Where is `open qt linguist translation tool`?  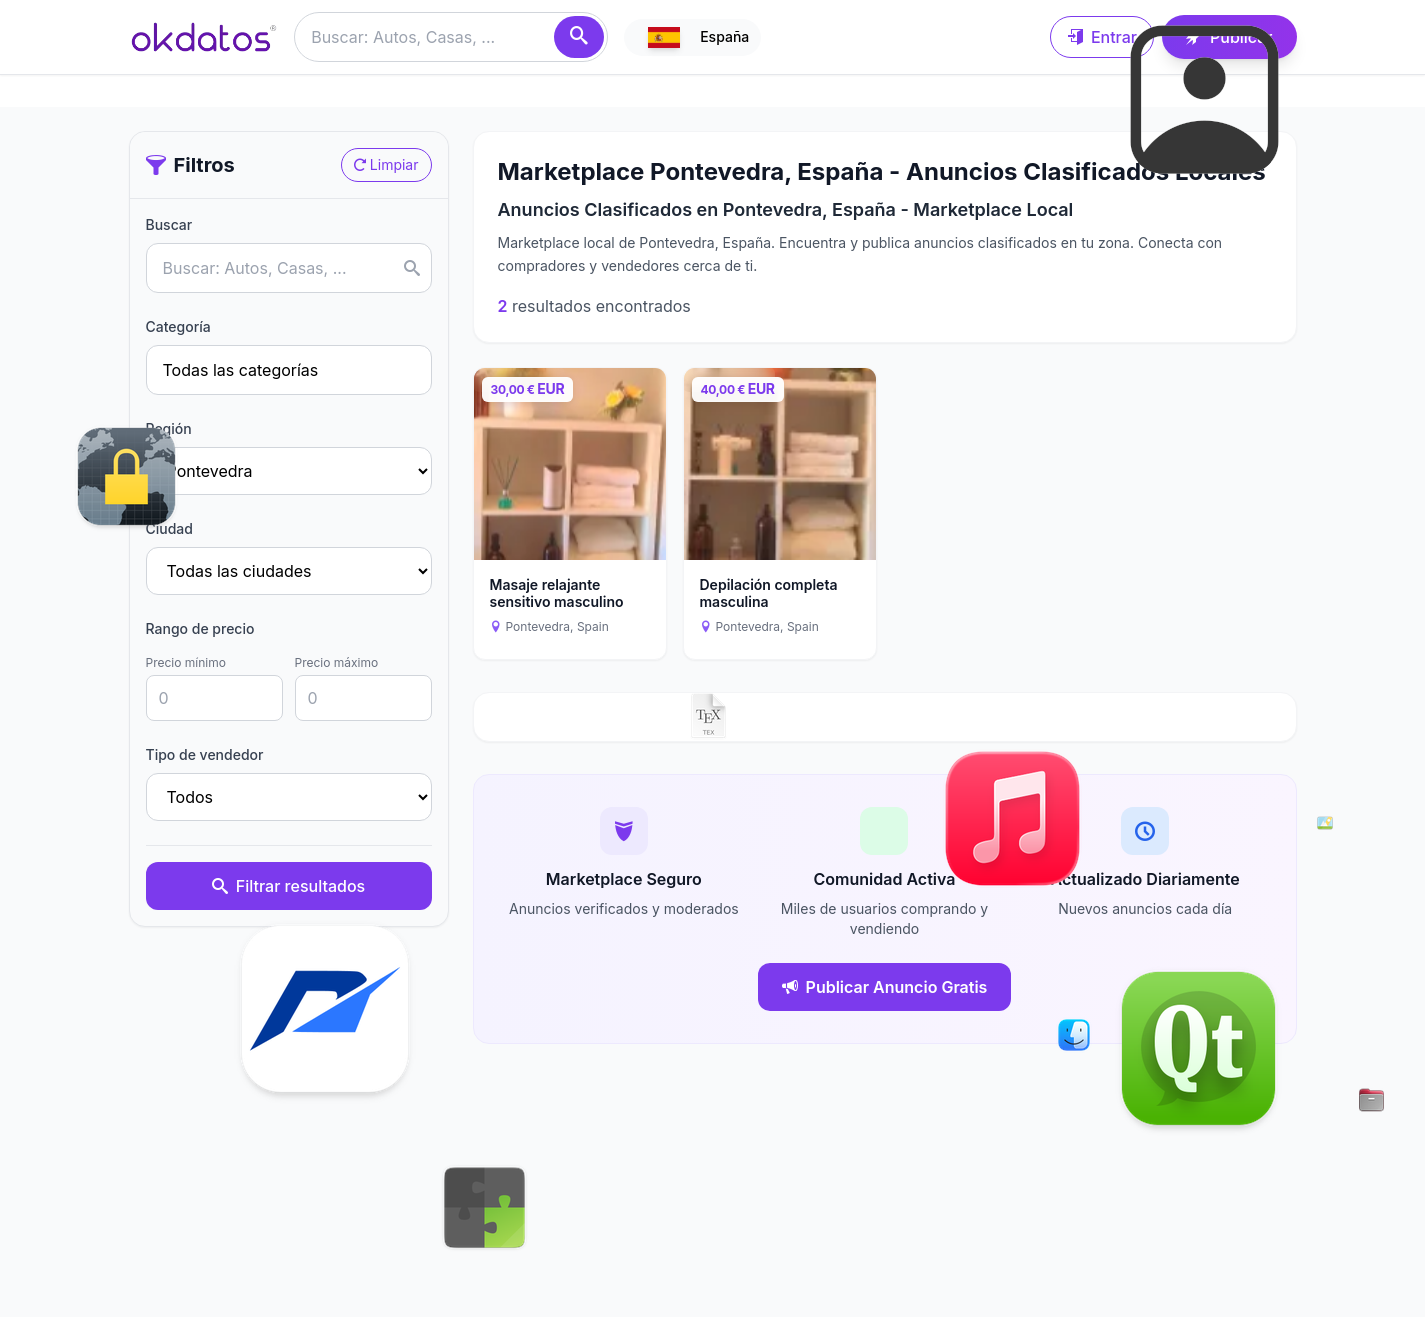 open qt linguist translation tool is located at coordinates (1198, 1048).